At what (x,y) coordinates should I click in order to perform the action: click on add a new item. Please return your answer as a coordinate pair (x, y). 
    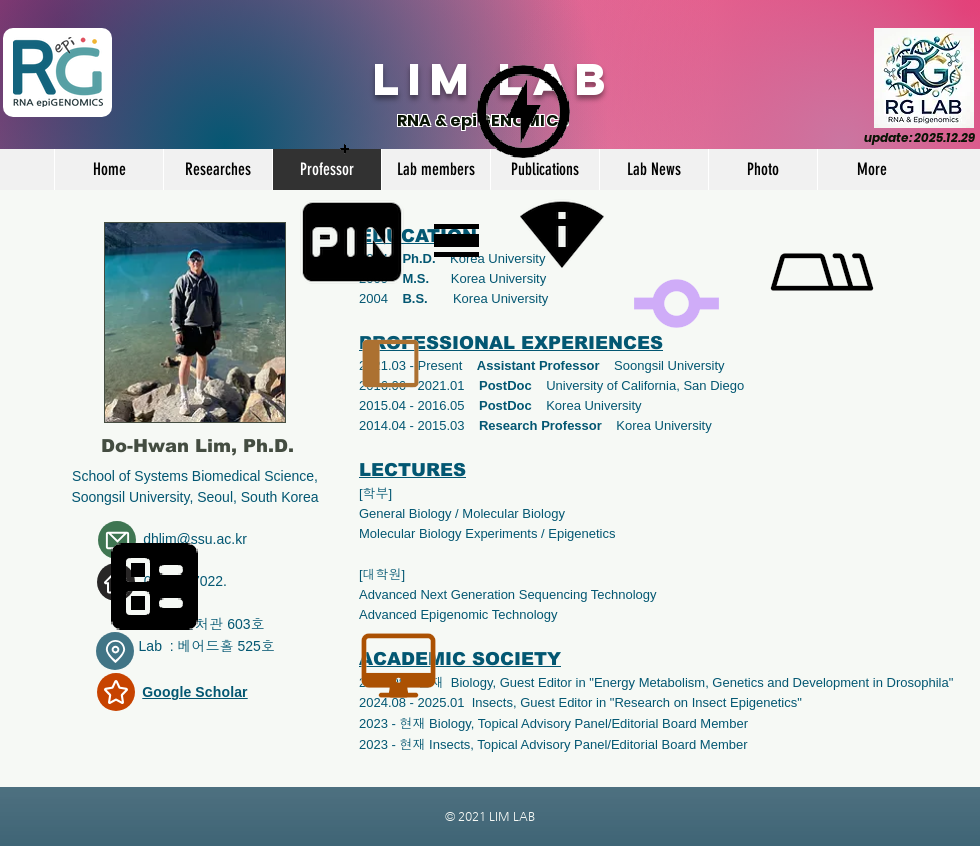
    Looking at the image, I should click on (345, 149).